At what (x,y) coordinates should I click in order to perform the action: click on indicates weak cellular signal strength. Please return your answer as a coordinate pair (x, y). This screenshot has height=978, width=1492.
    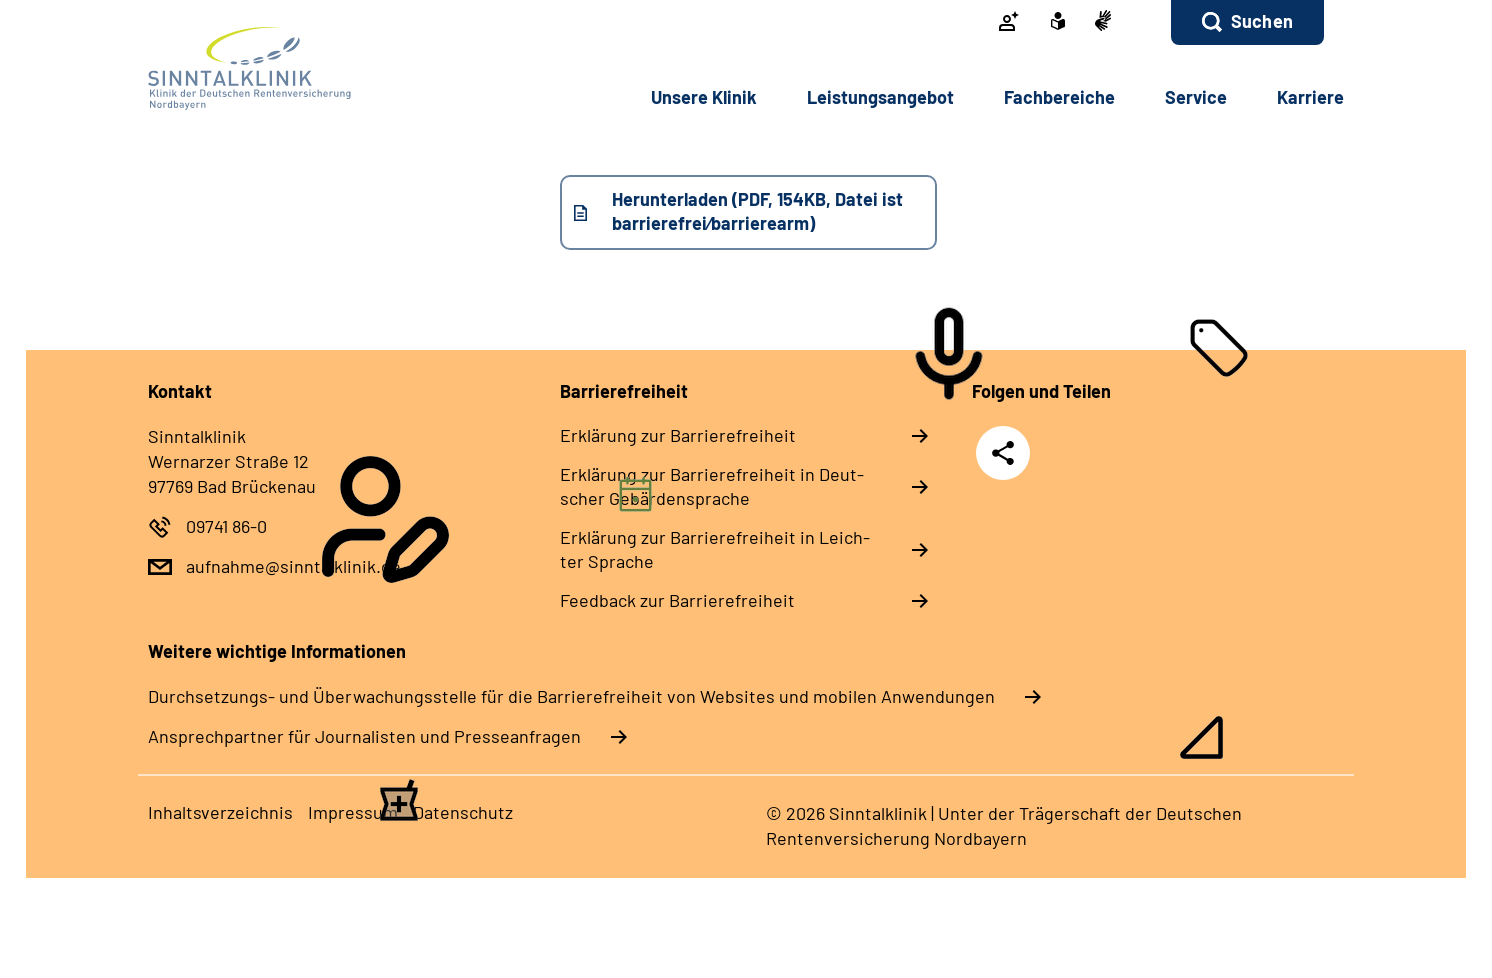
    Looking at the image, I should click on (1201, 737).